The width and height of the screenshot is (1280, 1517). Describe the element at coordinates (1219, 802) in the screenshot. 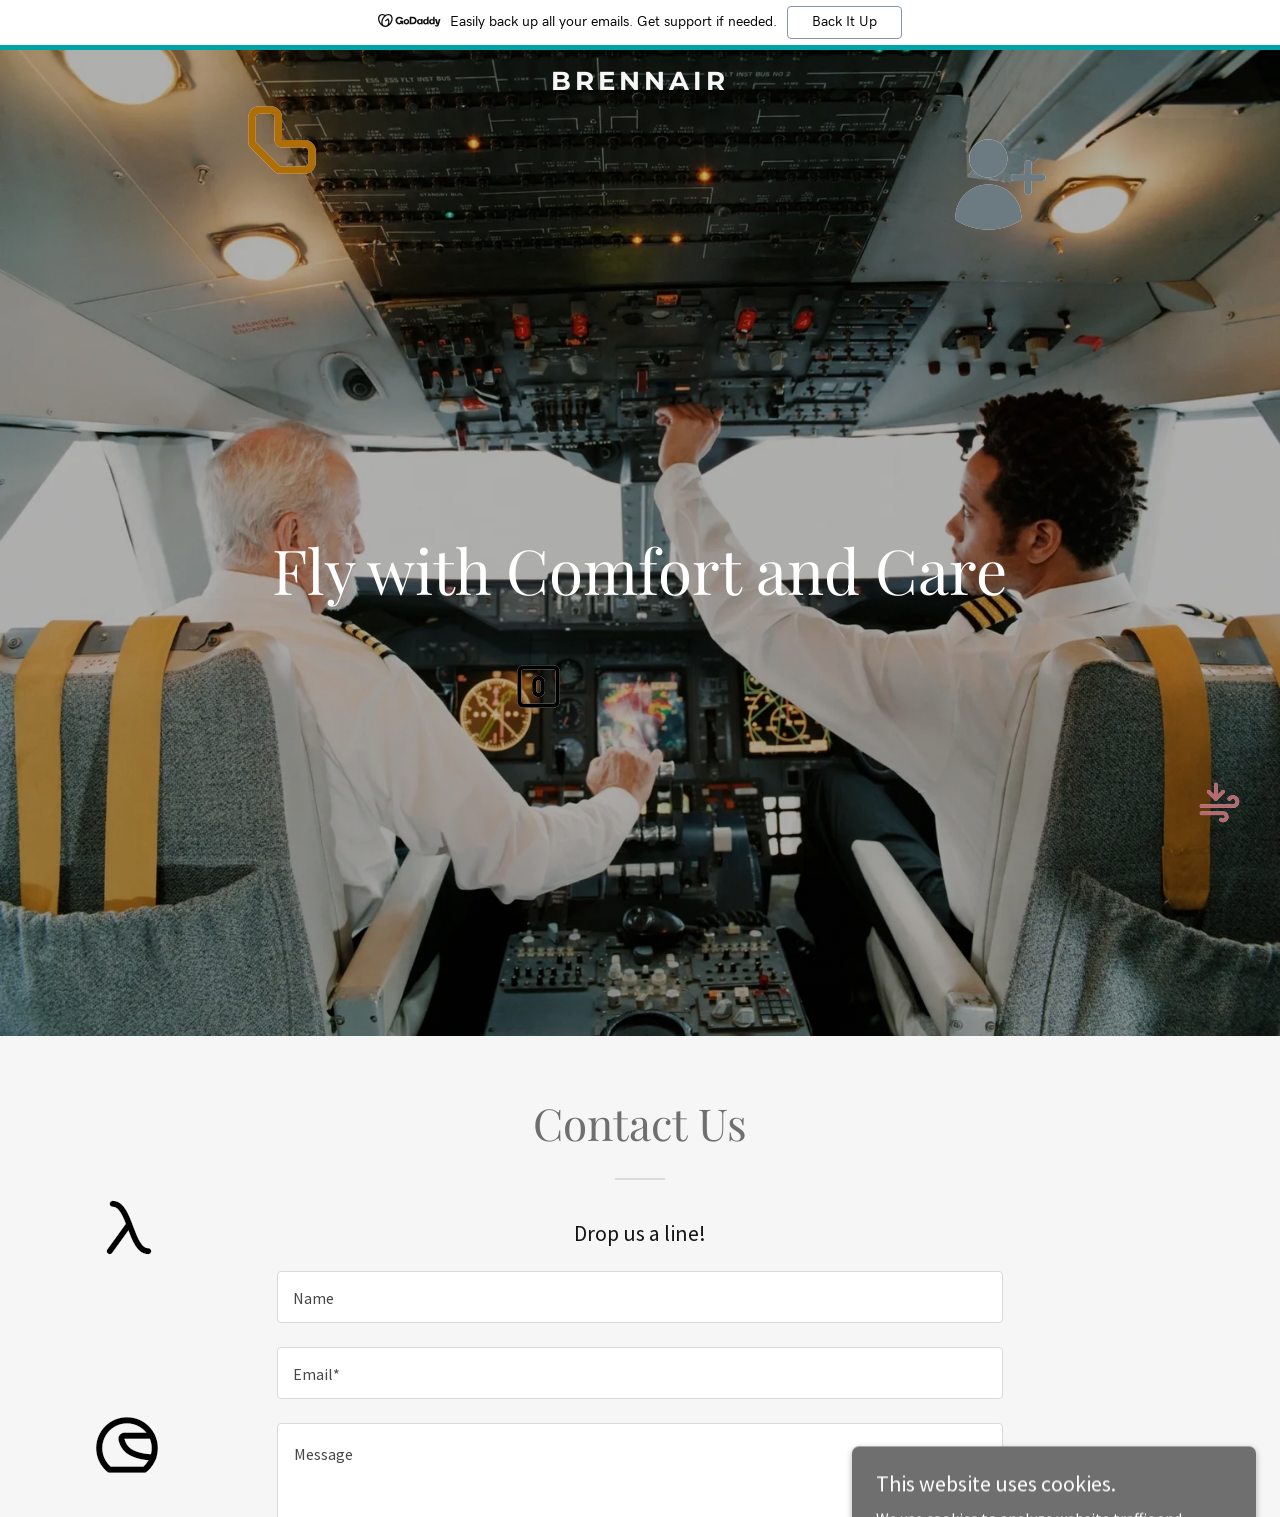

I see `indicates wind direction moving downward` at that location.